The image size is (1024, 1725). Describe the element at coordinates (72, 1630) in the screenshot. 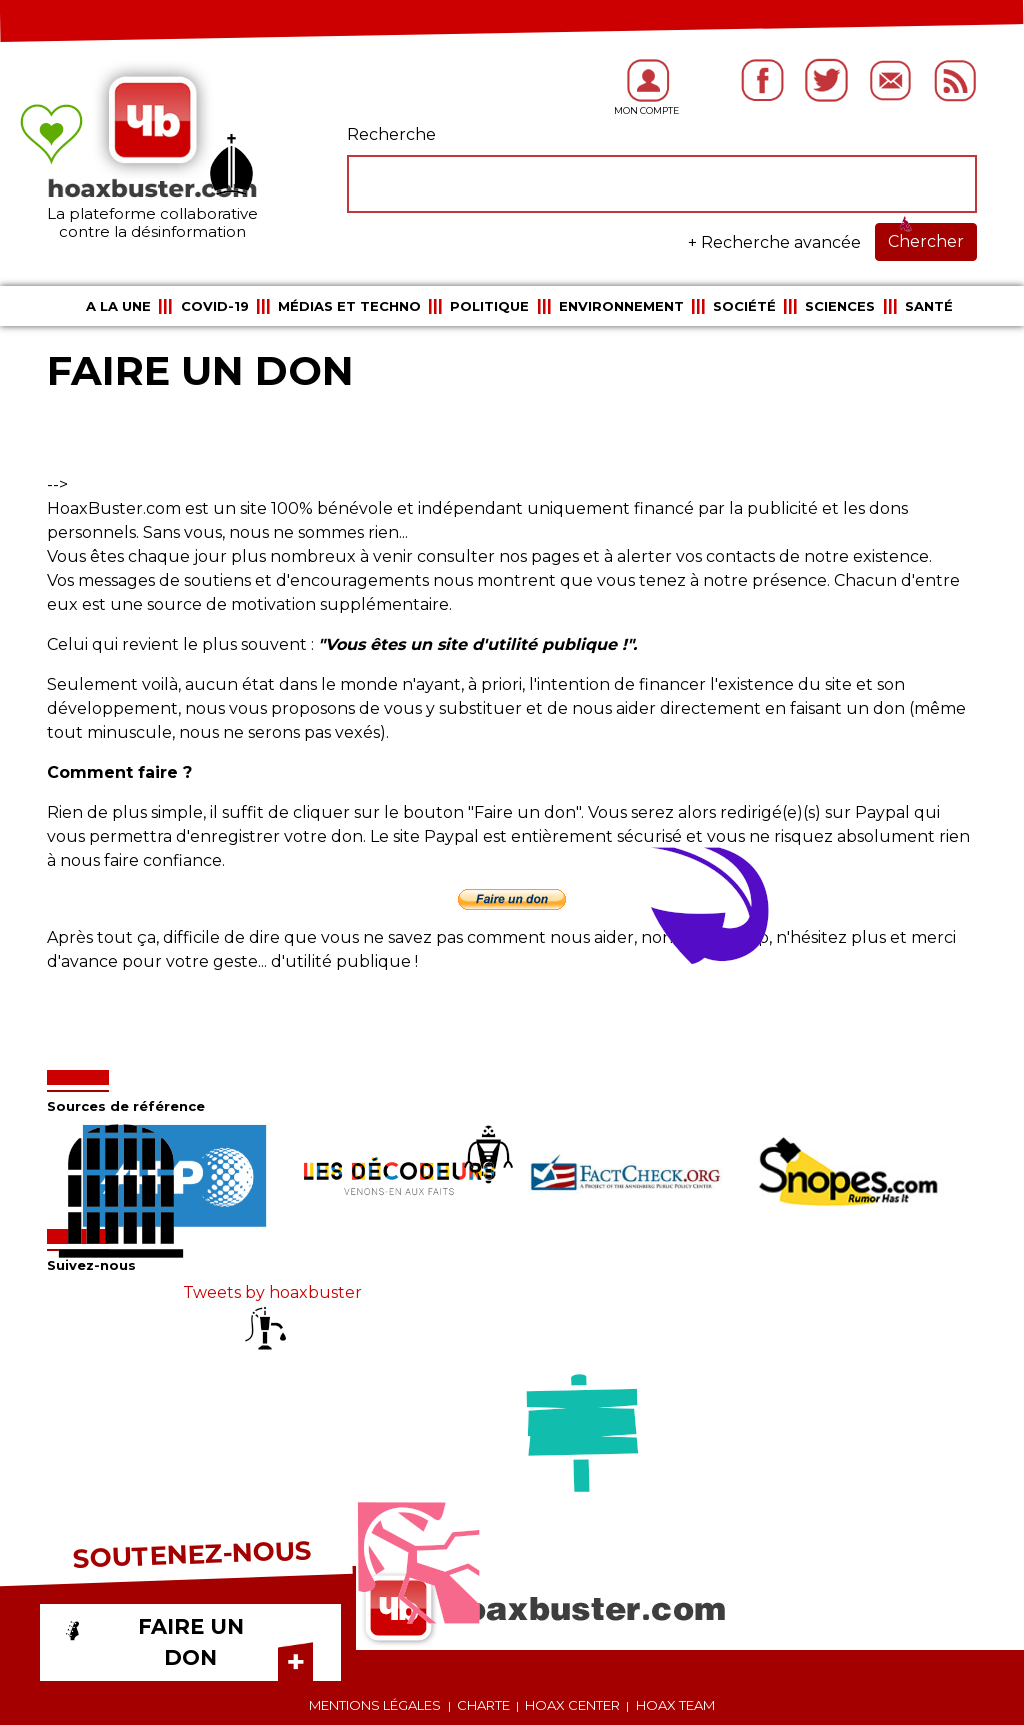

I see `access bass guitar or music settings` at that location.